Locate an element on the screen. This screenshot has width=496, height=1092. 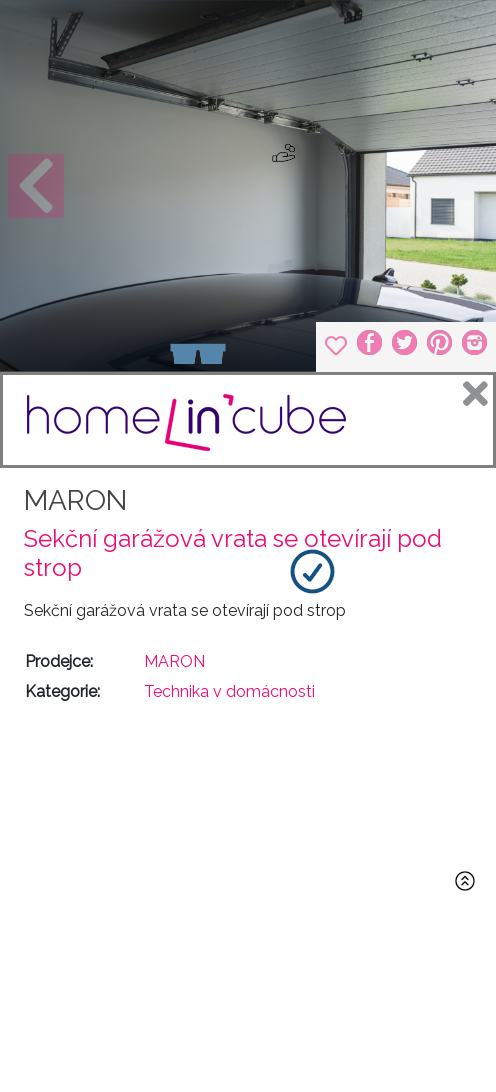
make a payment or donation is located at coordinates (284, 153).